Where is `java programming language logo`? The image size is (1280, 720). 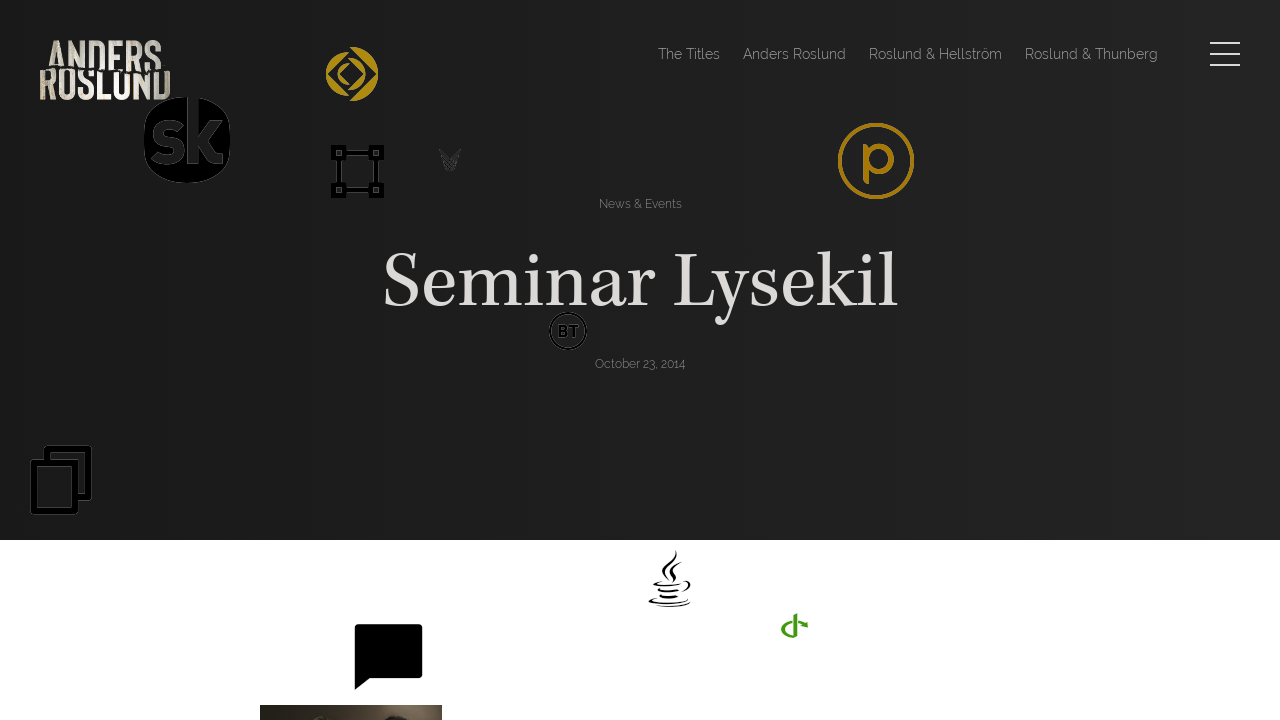 java programming language logo is located at coordinates (669, 578).